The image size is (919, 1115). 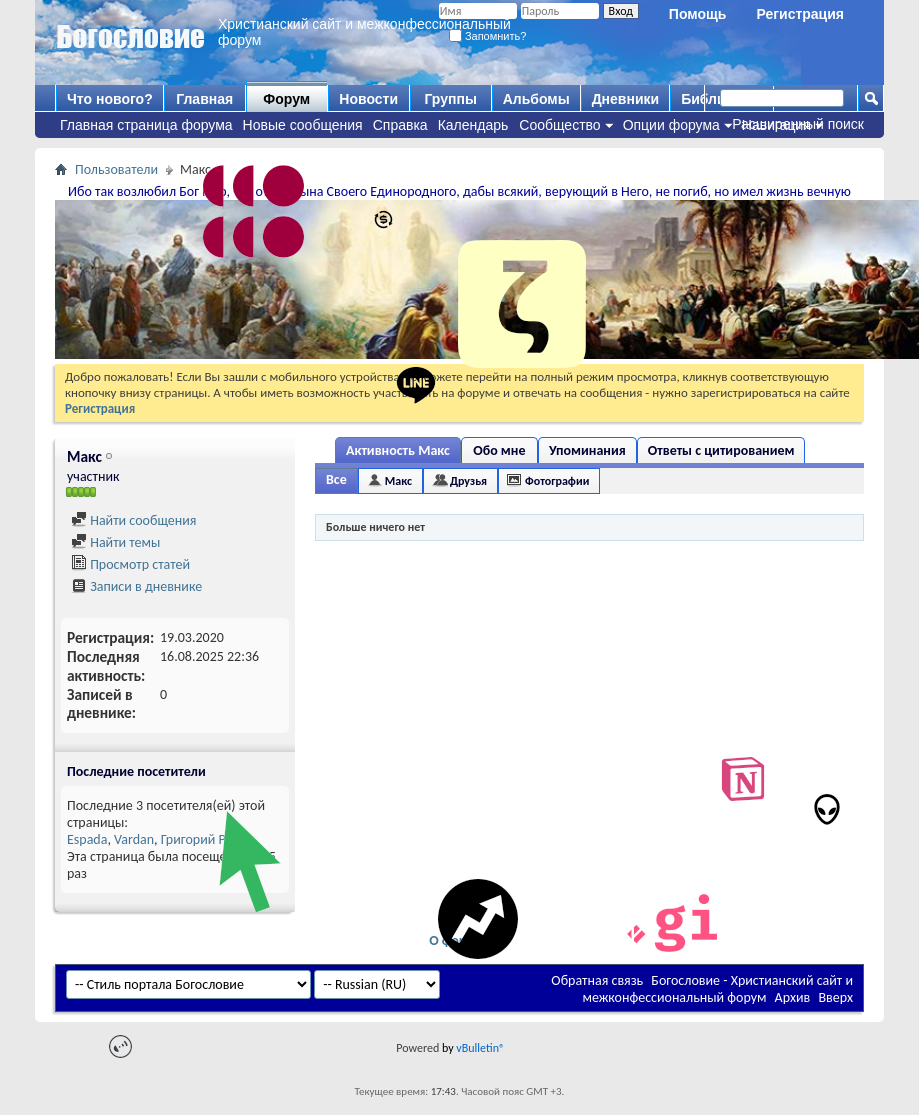 What do you see at coordinates (478, 919) in the screenshot?
I see `open the BuzzFeed app` at bounding box center [478, 919].